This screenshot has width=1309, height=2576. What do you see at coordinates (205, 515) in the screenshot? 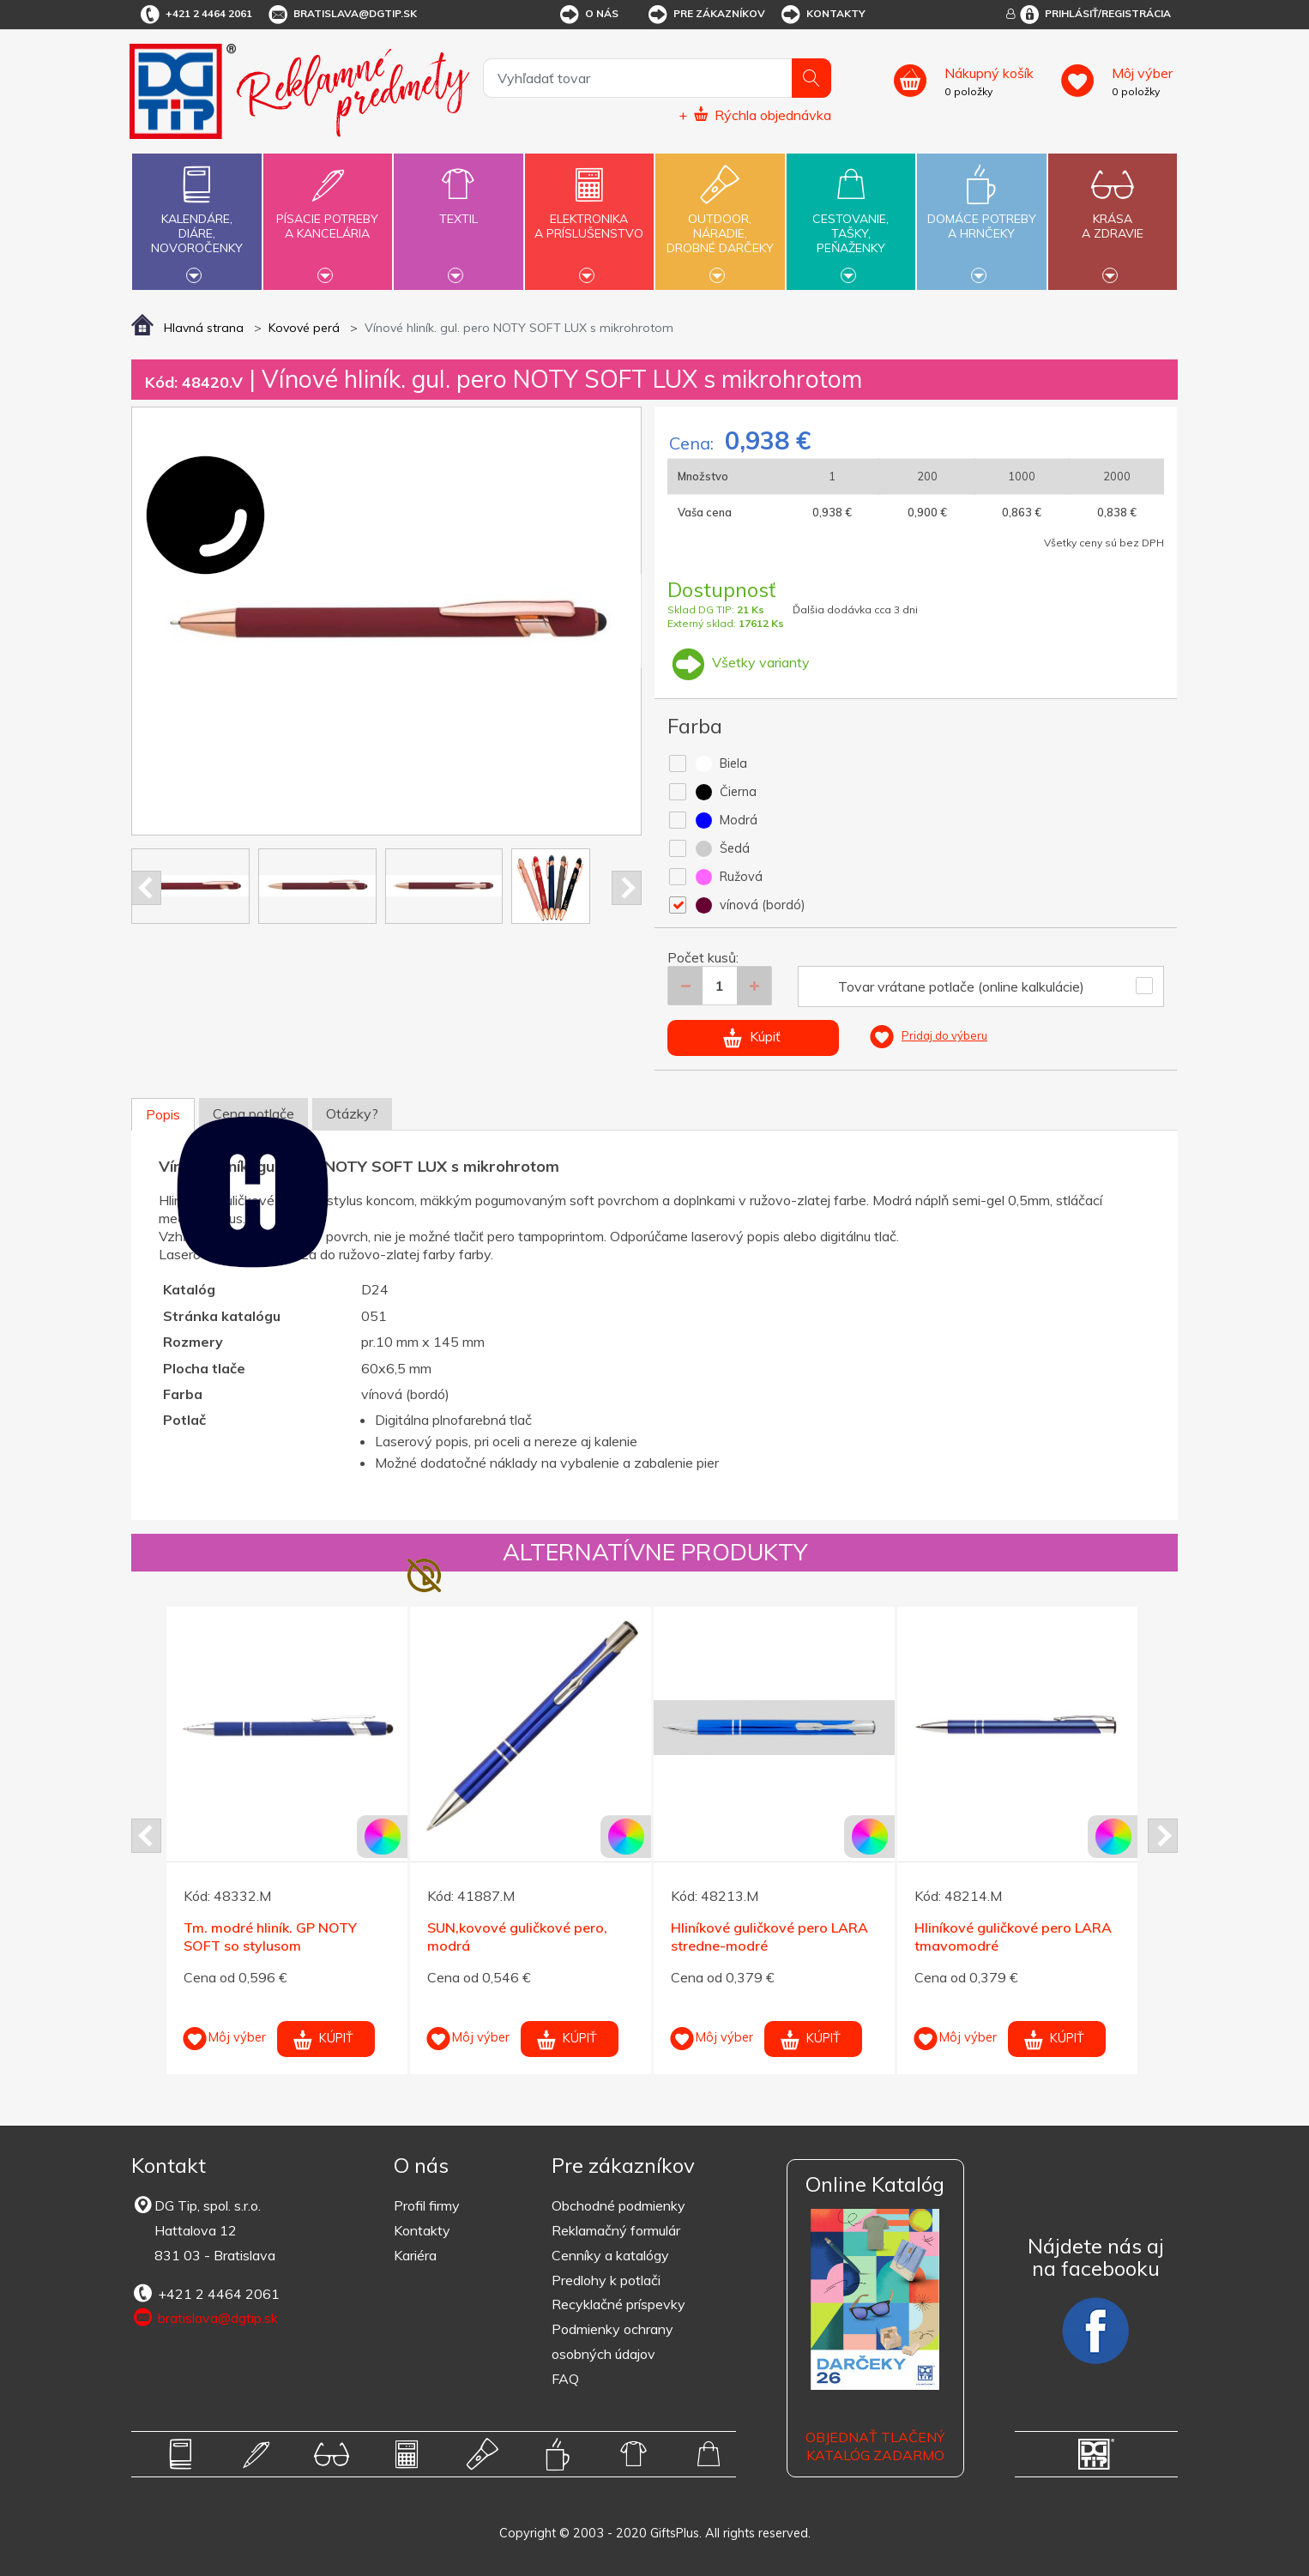
I see `apply inner shadow effect to bottom-right corner` at bounding box center [205, 515].